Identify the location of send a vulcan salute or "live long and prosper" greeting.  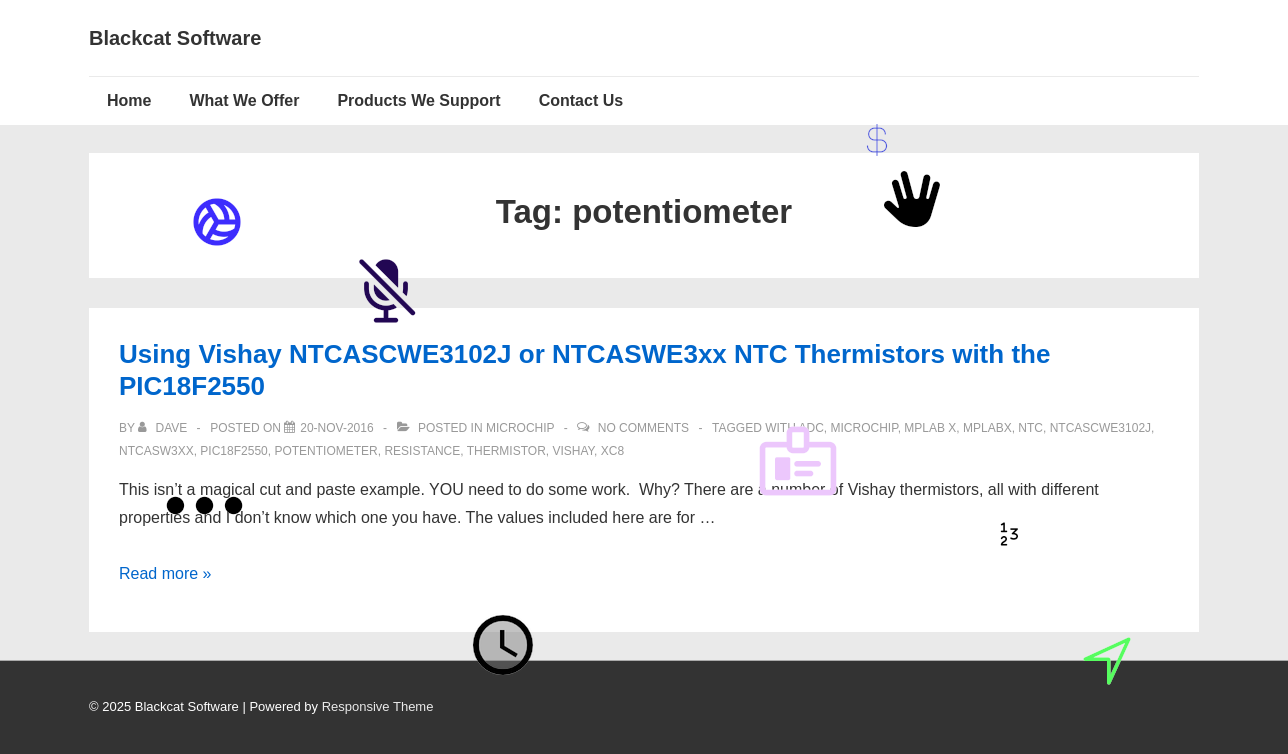
(912, 199).